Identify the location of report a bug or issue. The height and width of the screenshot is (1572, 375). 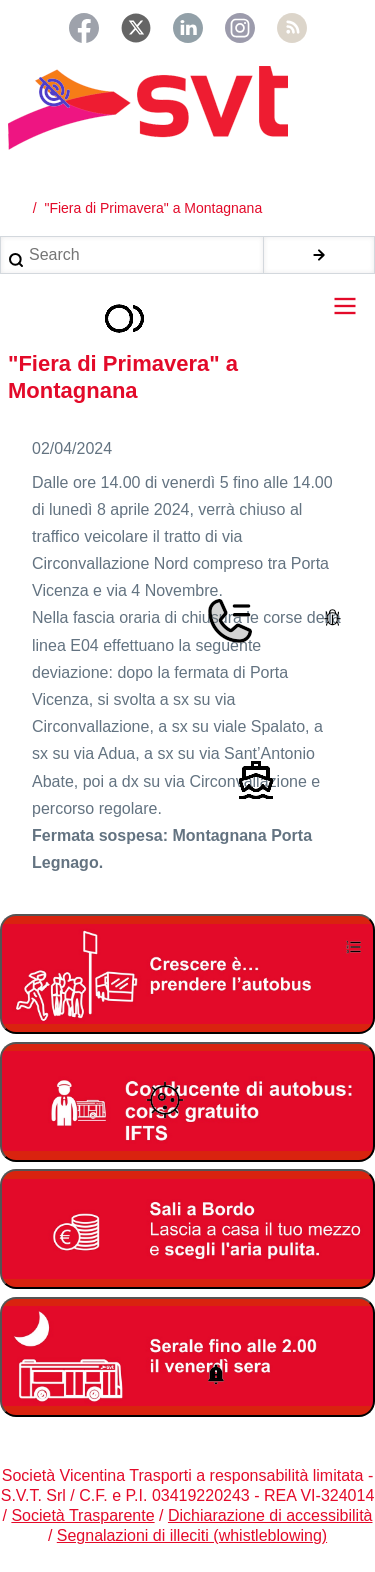
(332, 617).